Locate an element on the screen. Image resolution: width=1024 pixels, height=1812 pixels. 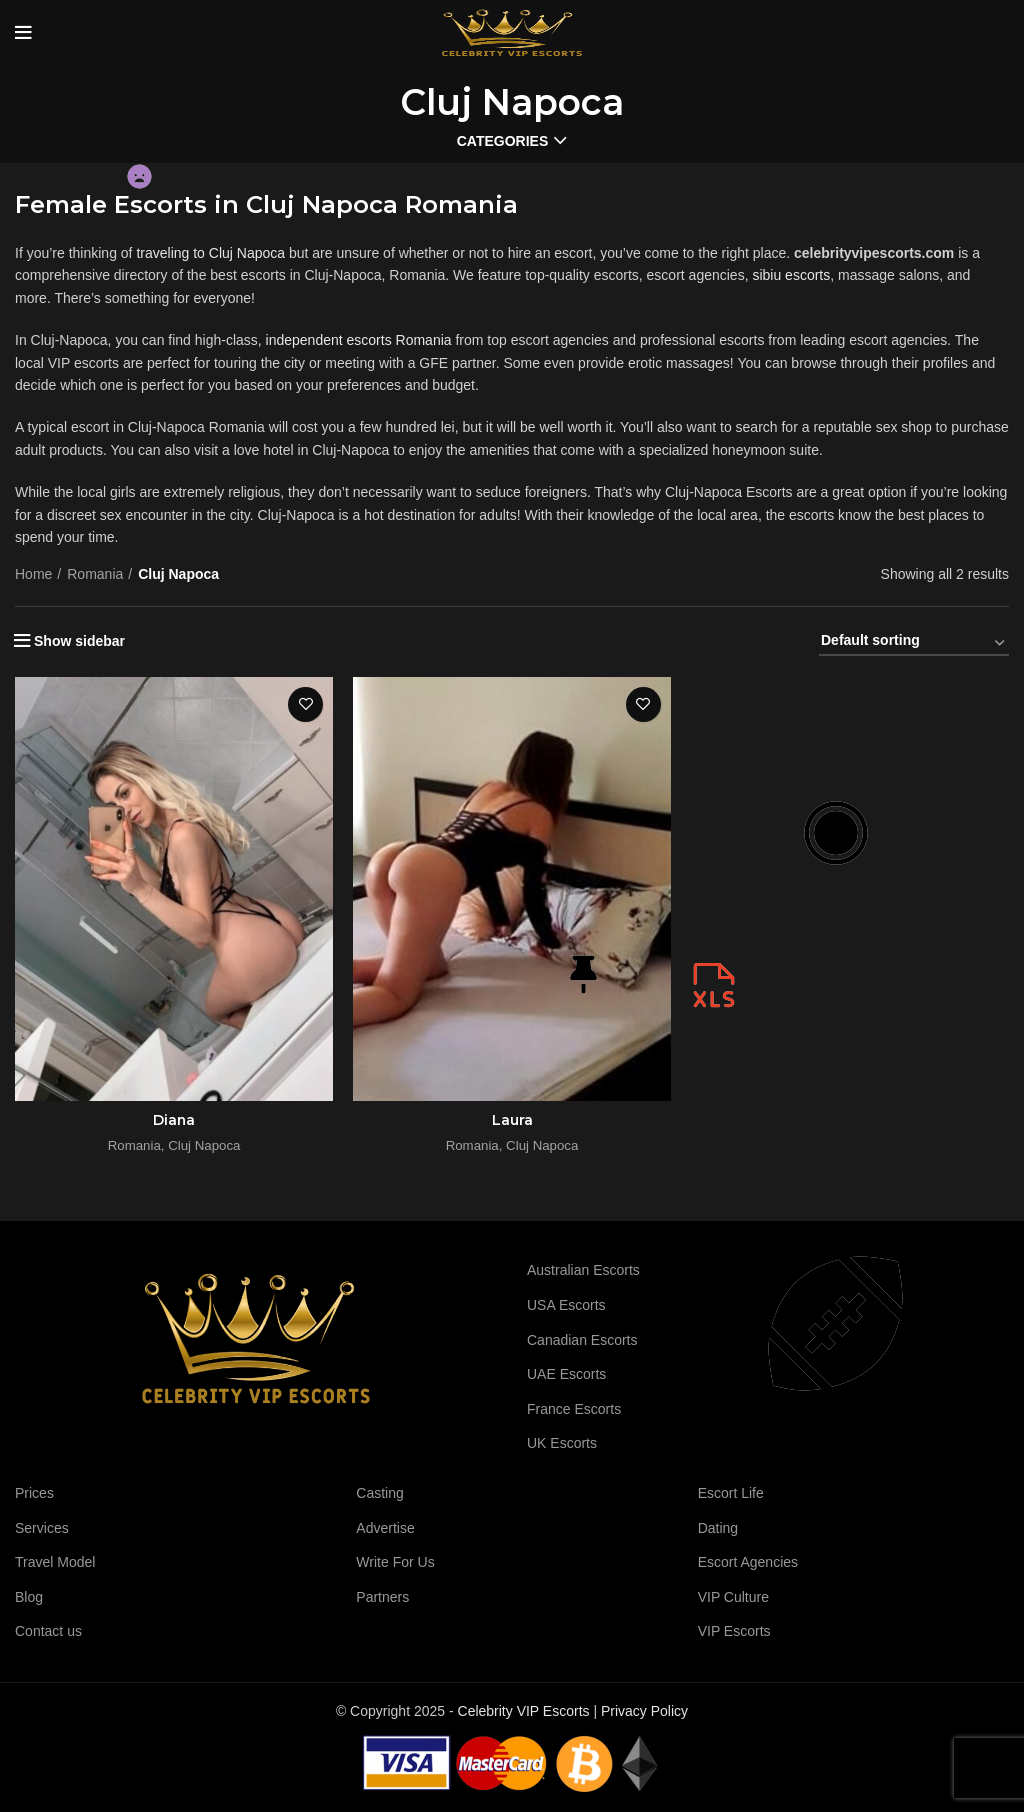
rate experience as negative or unsatisfied is located at coordinates (139, 176).